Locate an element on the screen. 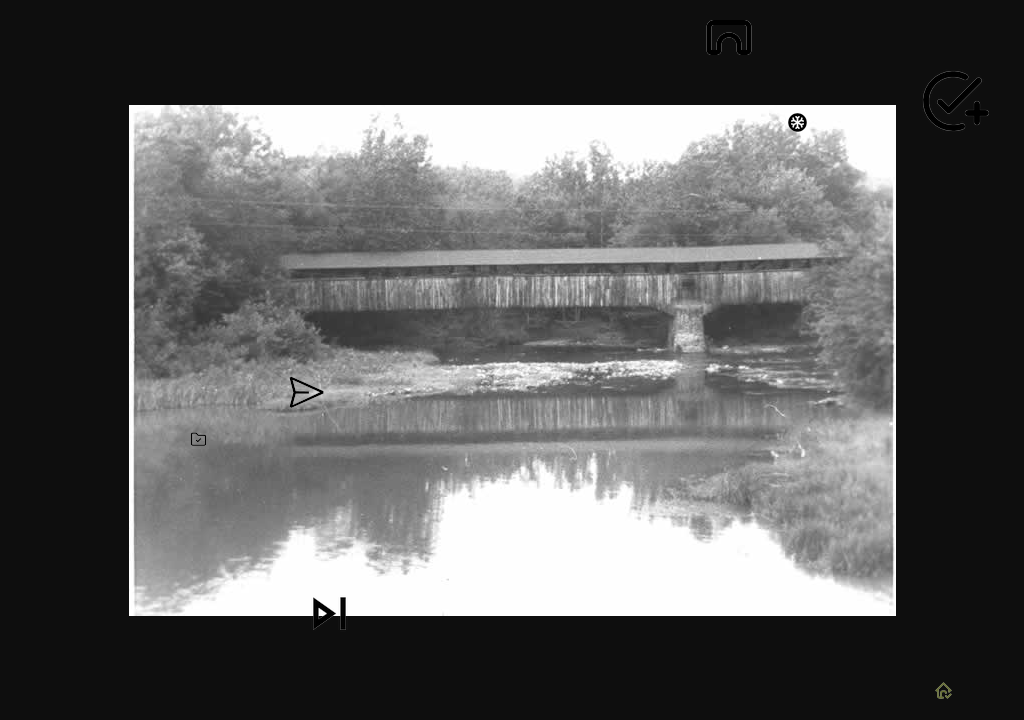 The height and width of the screenshot is (720, 1024). skip to the next track or media item is located at coordinates (329, 613).